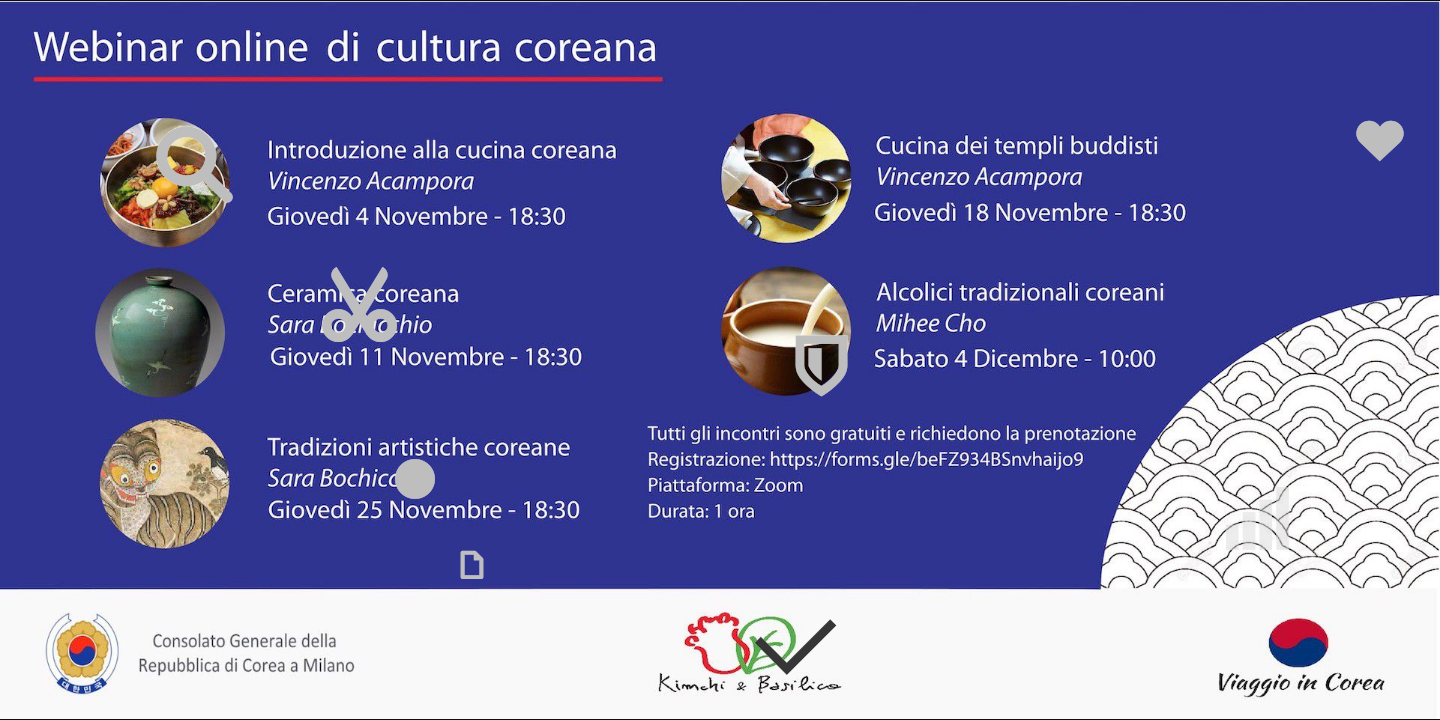 The image size is (1440, 720). What do you see at coordinates (415, 479) in the screenshot?
I see `start recording audio or video` at bounding box center [415, 479].